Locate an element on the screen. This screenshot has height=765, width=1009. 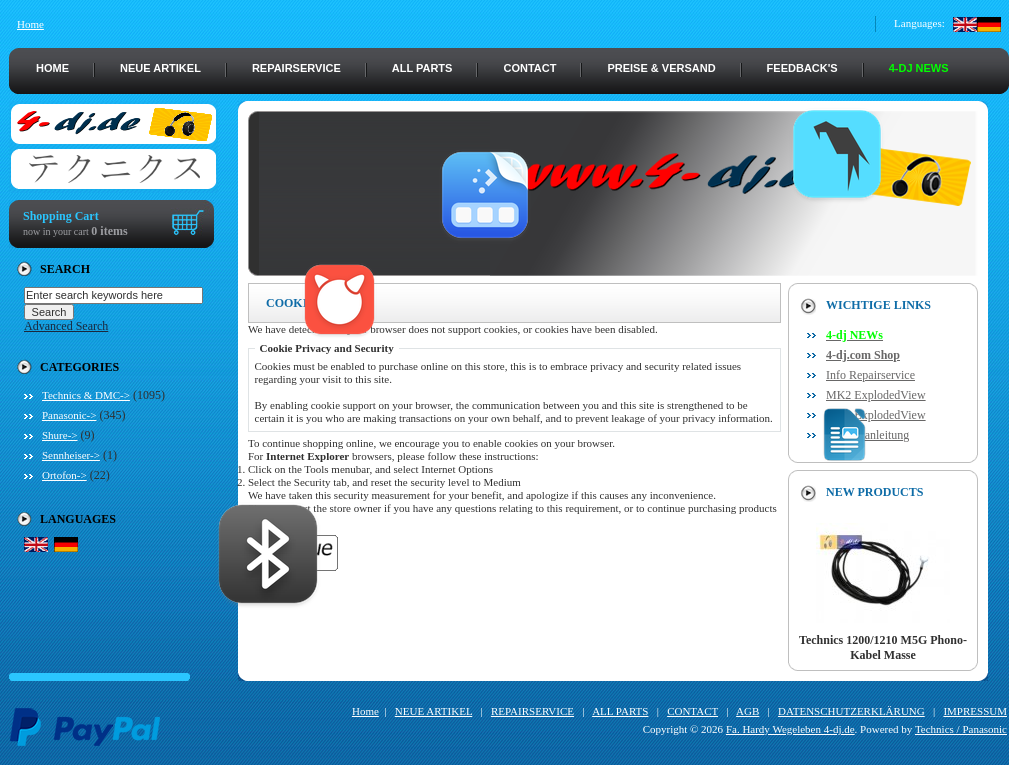
launch the Parrot OS application is located at coordinates (837, 154).